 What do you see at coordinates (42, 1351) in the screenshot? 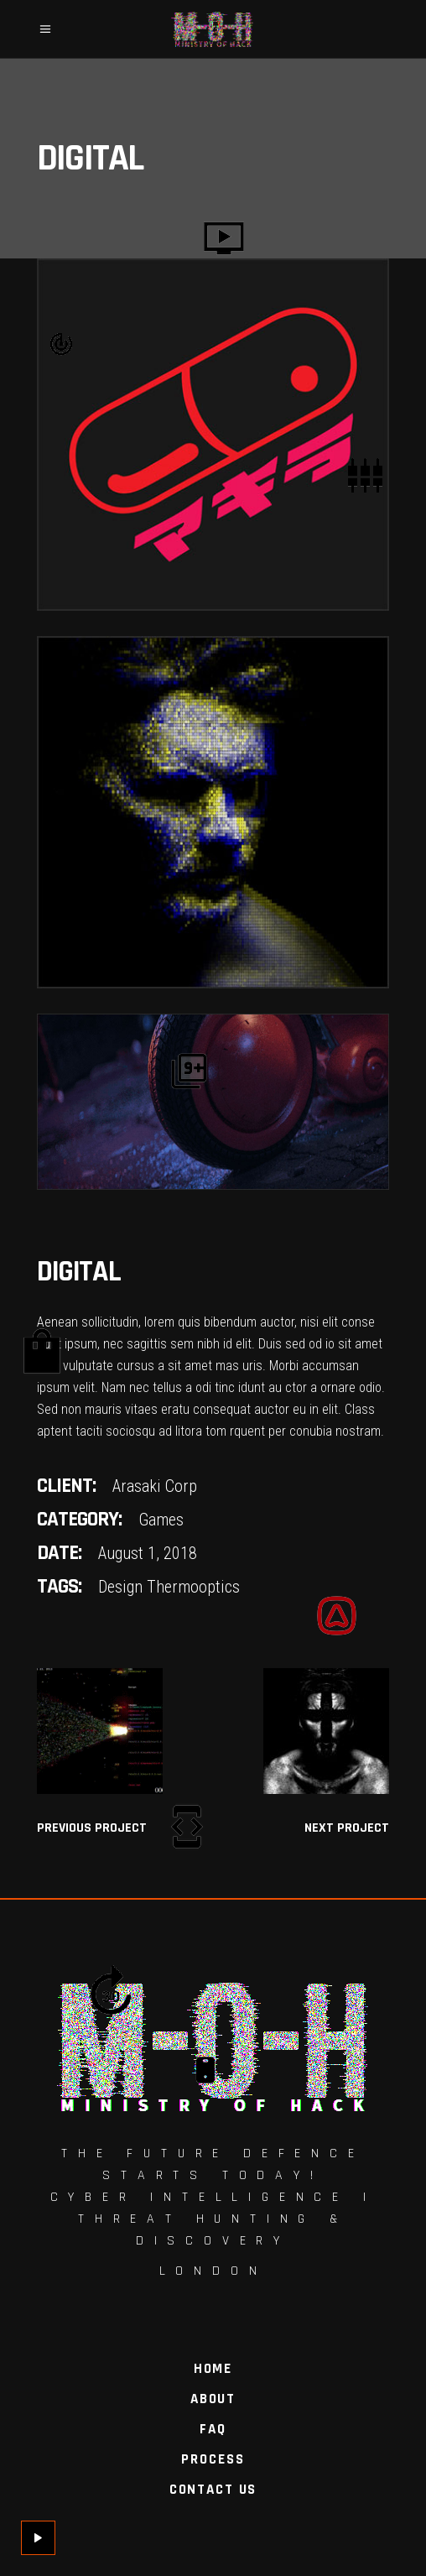
I see `view your shopping cart` at bounding box center [42, 1351].